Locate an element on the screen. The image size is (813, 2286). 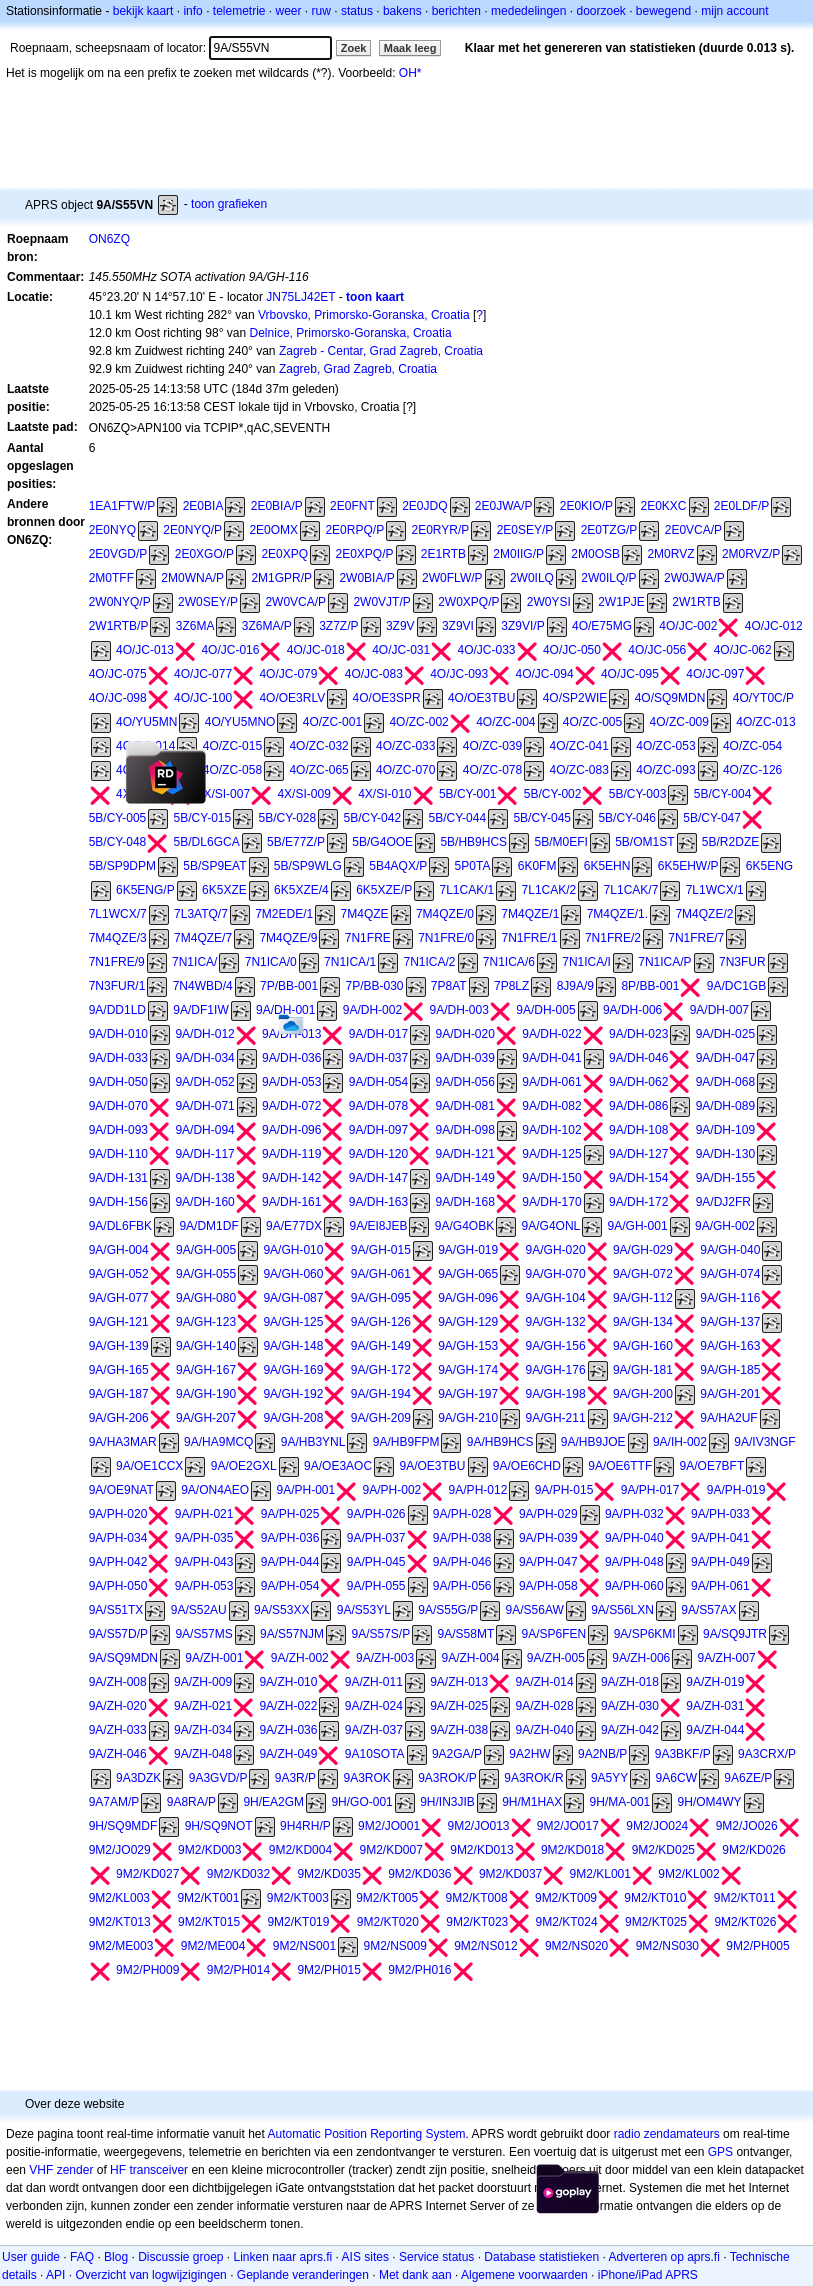
open folder containing goplay media files is located at coordinates (567, 2190).